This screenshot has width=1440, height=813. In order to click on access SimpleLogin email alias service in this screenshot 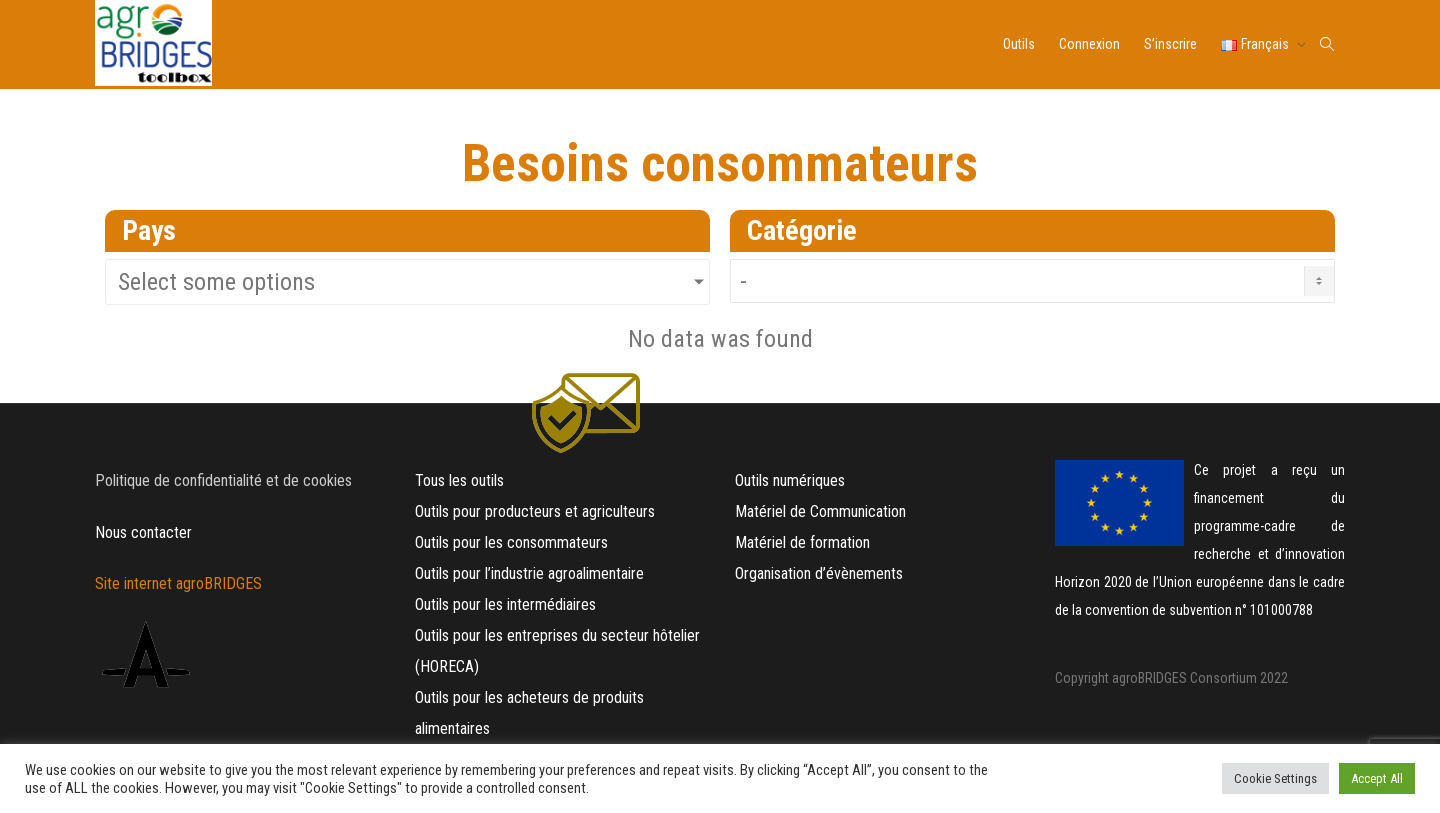, I will do `click(586, 413)`.